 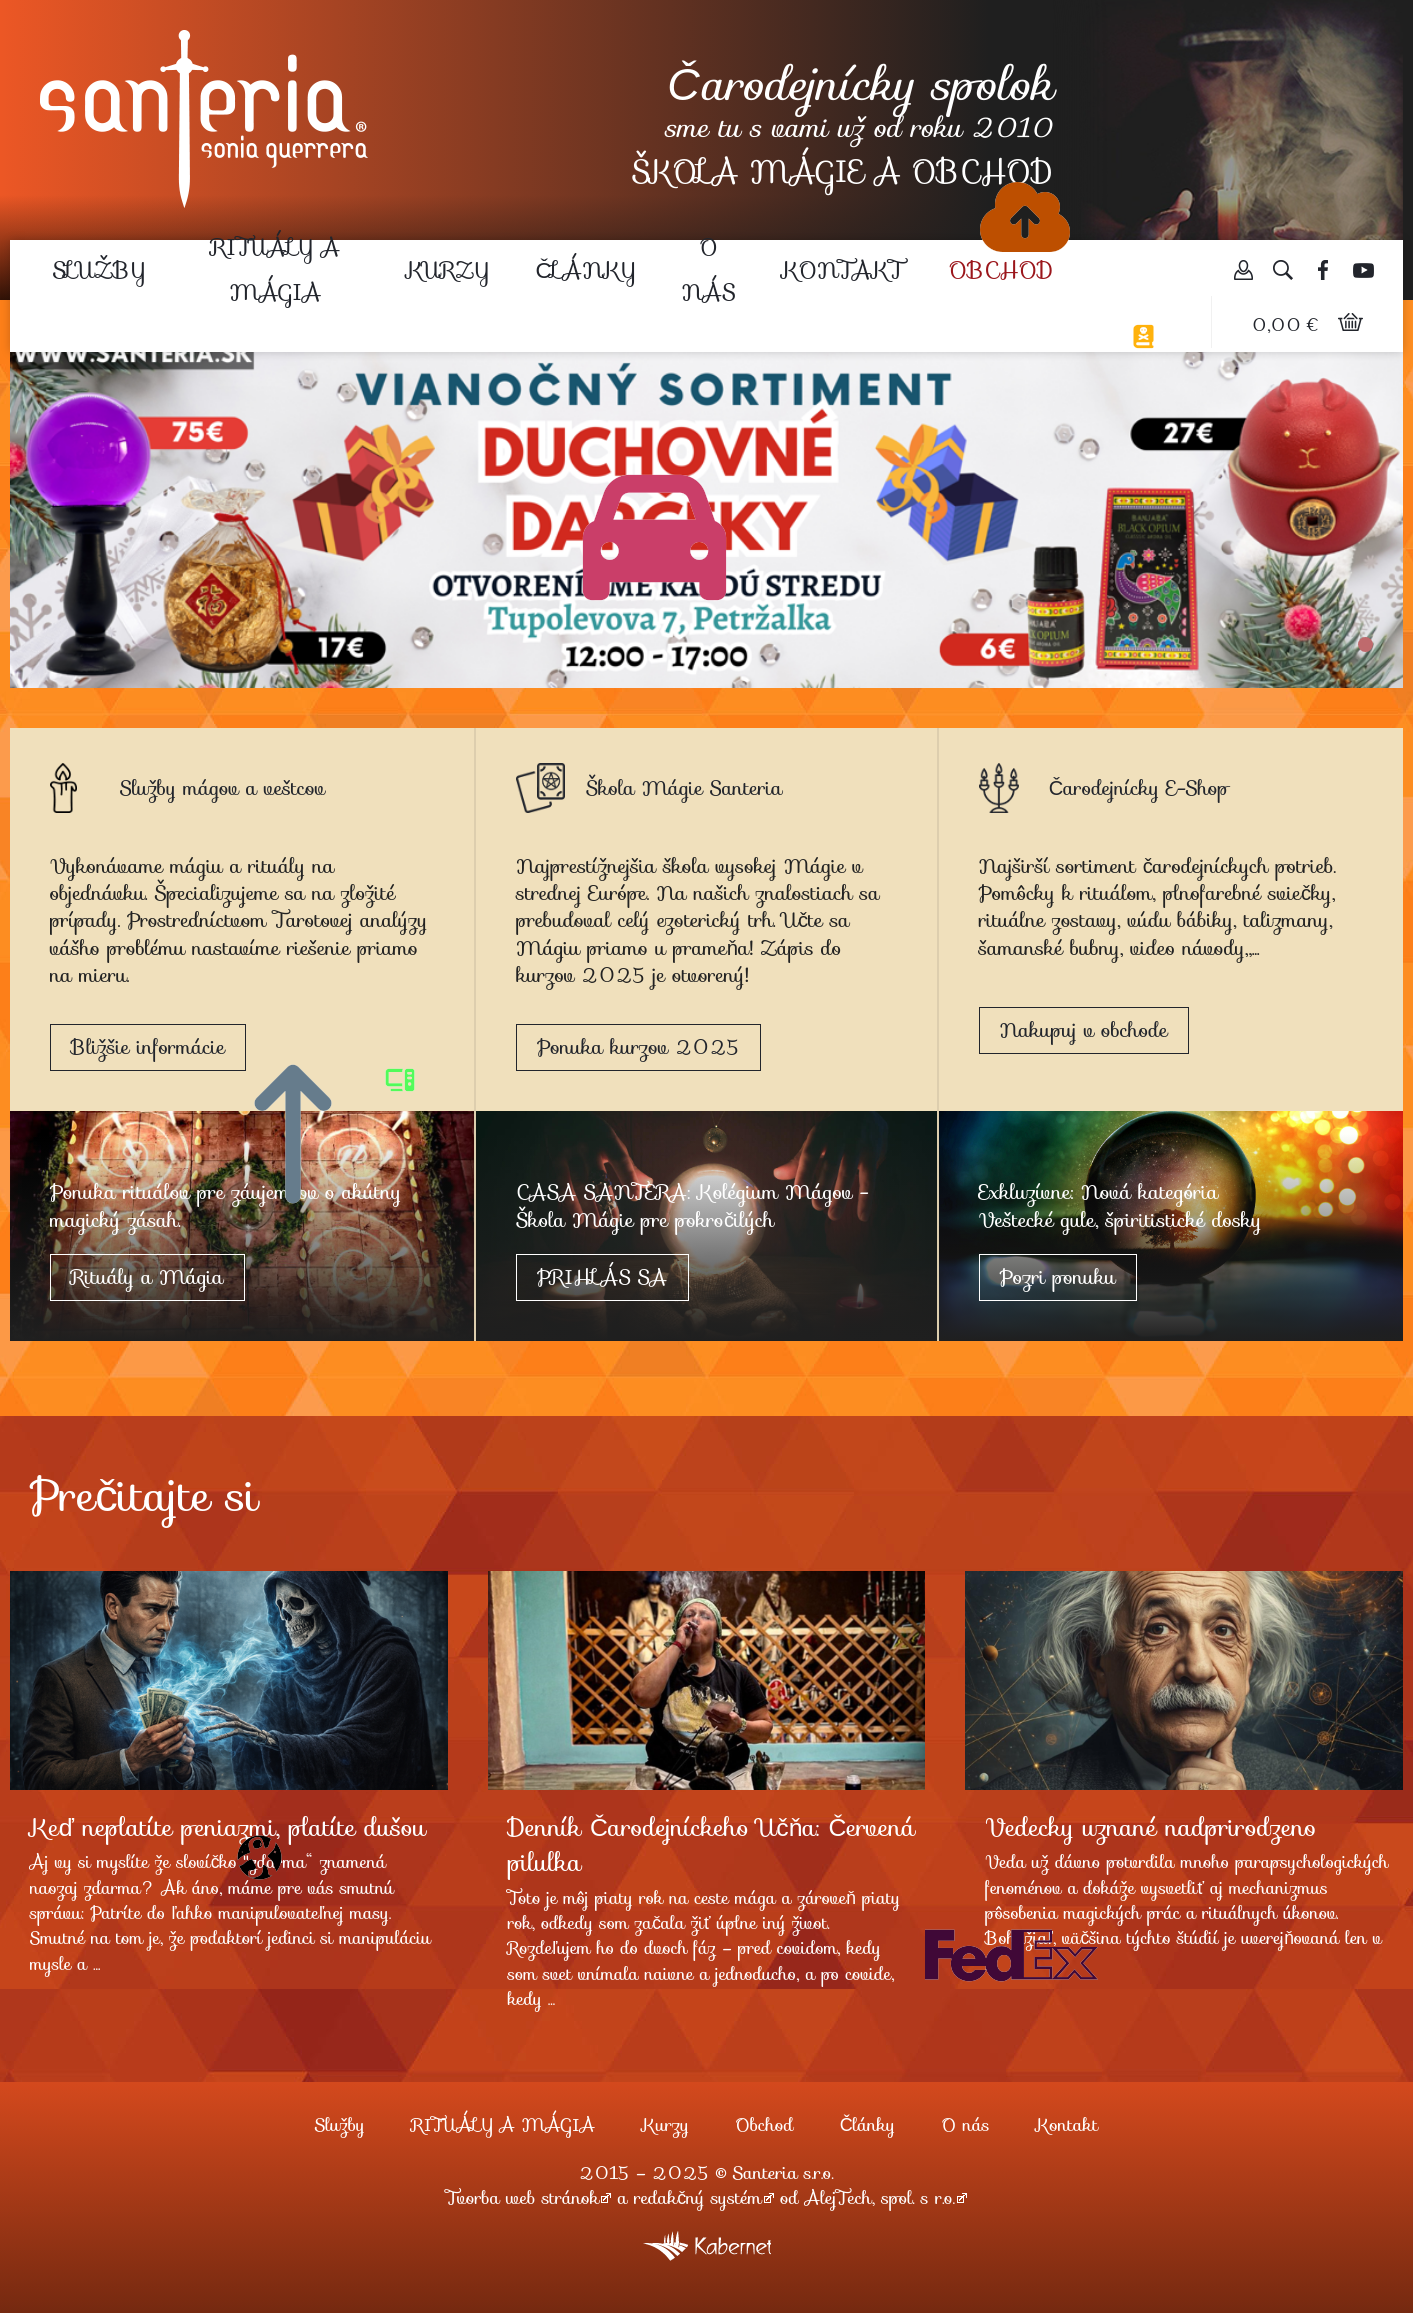 What do you see at coordinates (654, 537) in the screenshot?
I see `access vehicle or driving settings` at bounding box center [654, 537].